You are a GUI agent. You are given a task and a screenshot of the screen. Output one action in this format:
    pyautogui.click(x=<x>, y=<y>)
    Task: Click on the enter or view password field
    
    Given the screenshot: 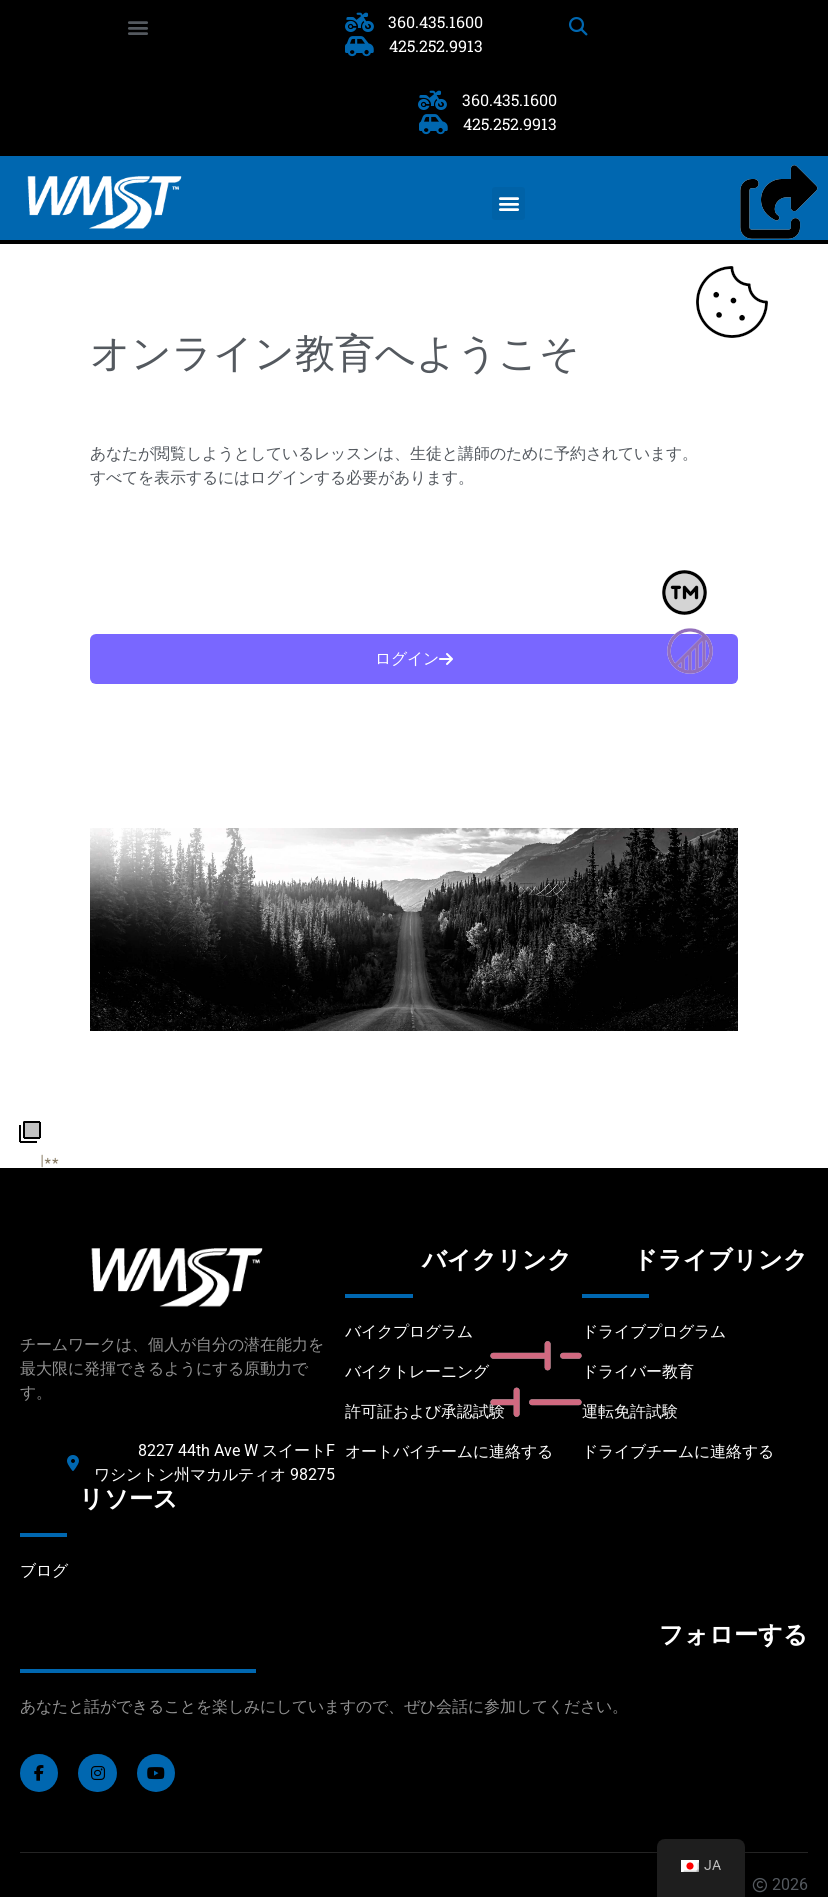 What is the action you would take?
    pyautogui.click(x=49, y=1161)
    